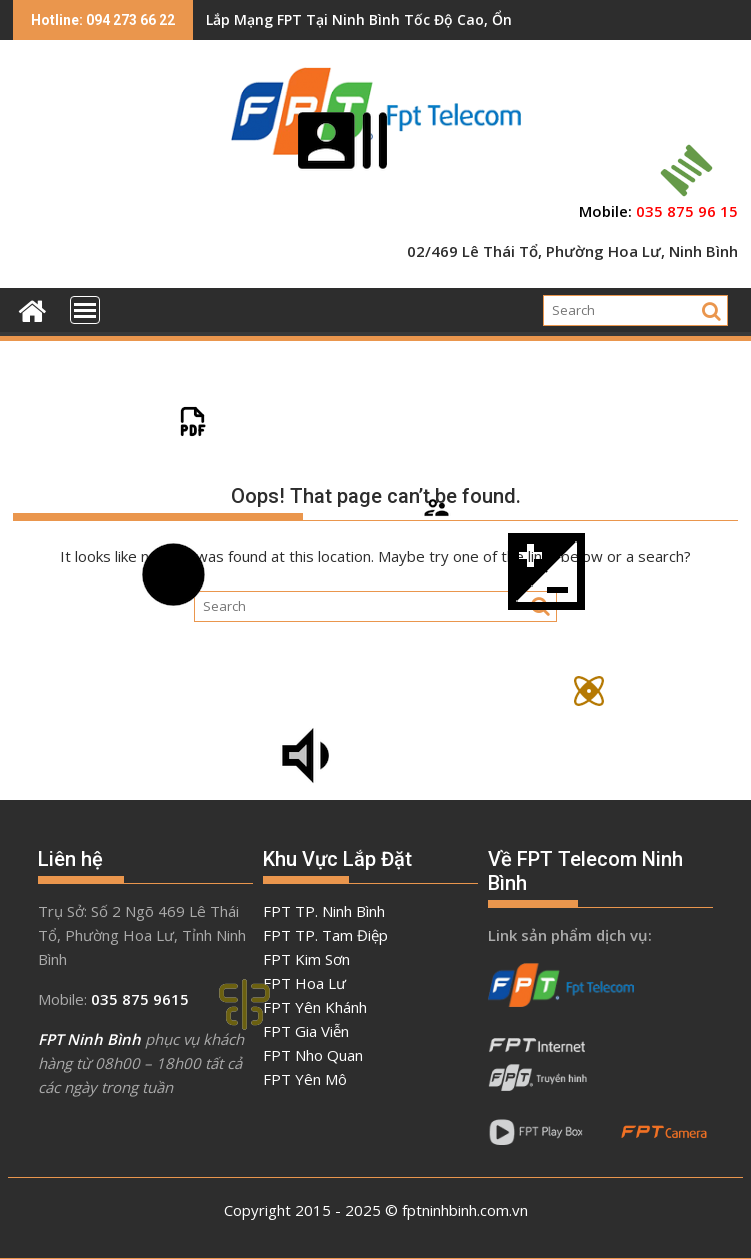 The height and width of the screenshot is (1259, 751). Describe the element at coordinates (173, 574) in the screenshot. I see `indicates a filled or selected state` at that location.